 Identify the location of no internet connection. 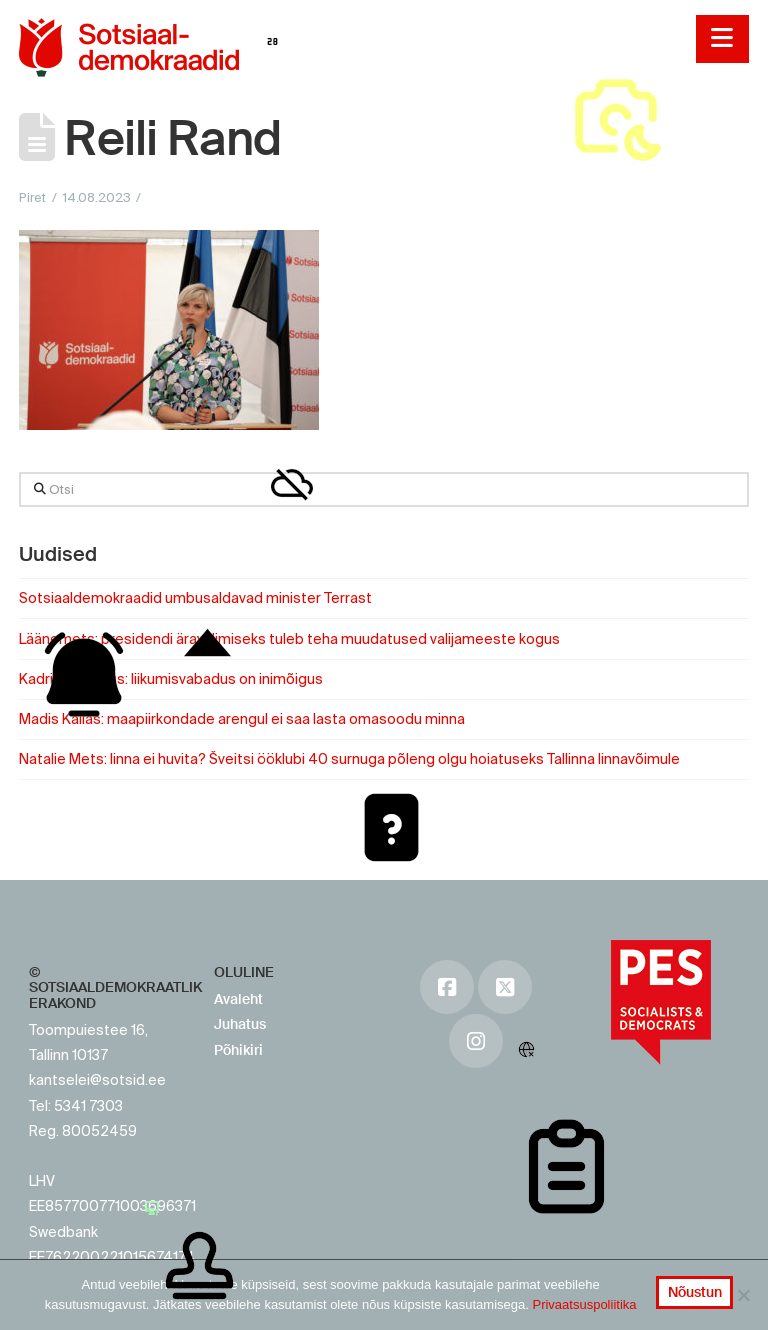
(526, 1049).